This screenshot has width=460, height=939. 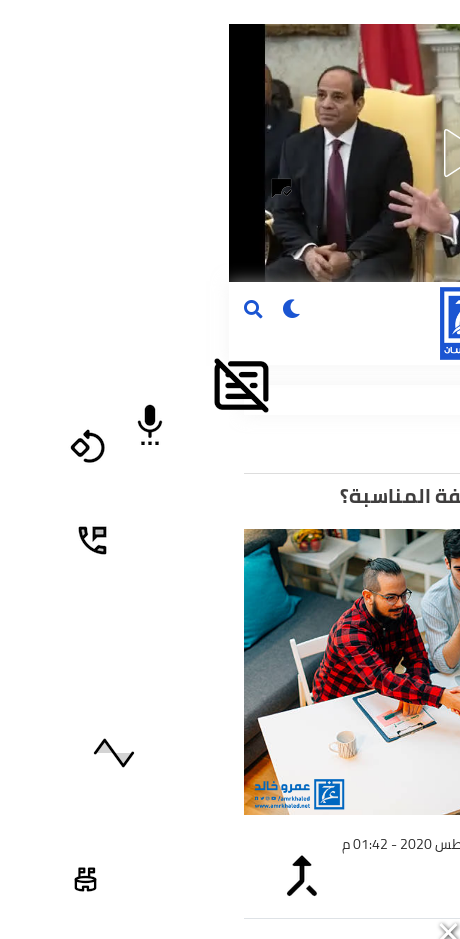 I want to click on rotate image 90 degrees counterclockwise, so click(x=88, y=446).